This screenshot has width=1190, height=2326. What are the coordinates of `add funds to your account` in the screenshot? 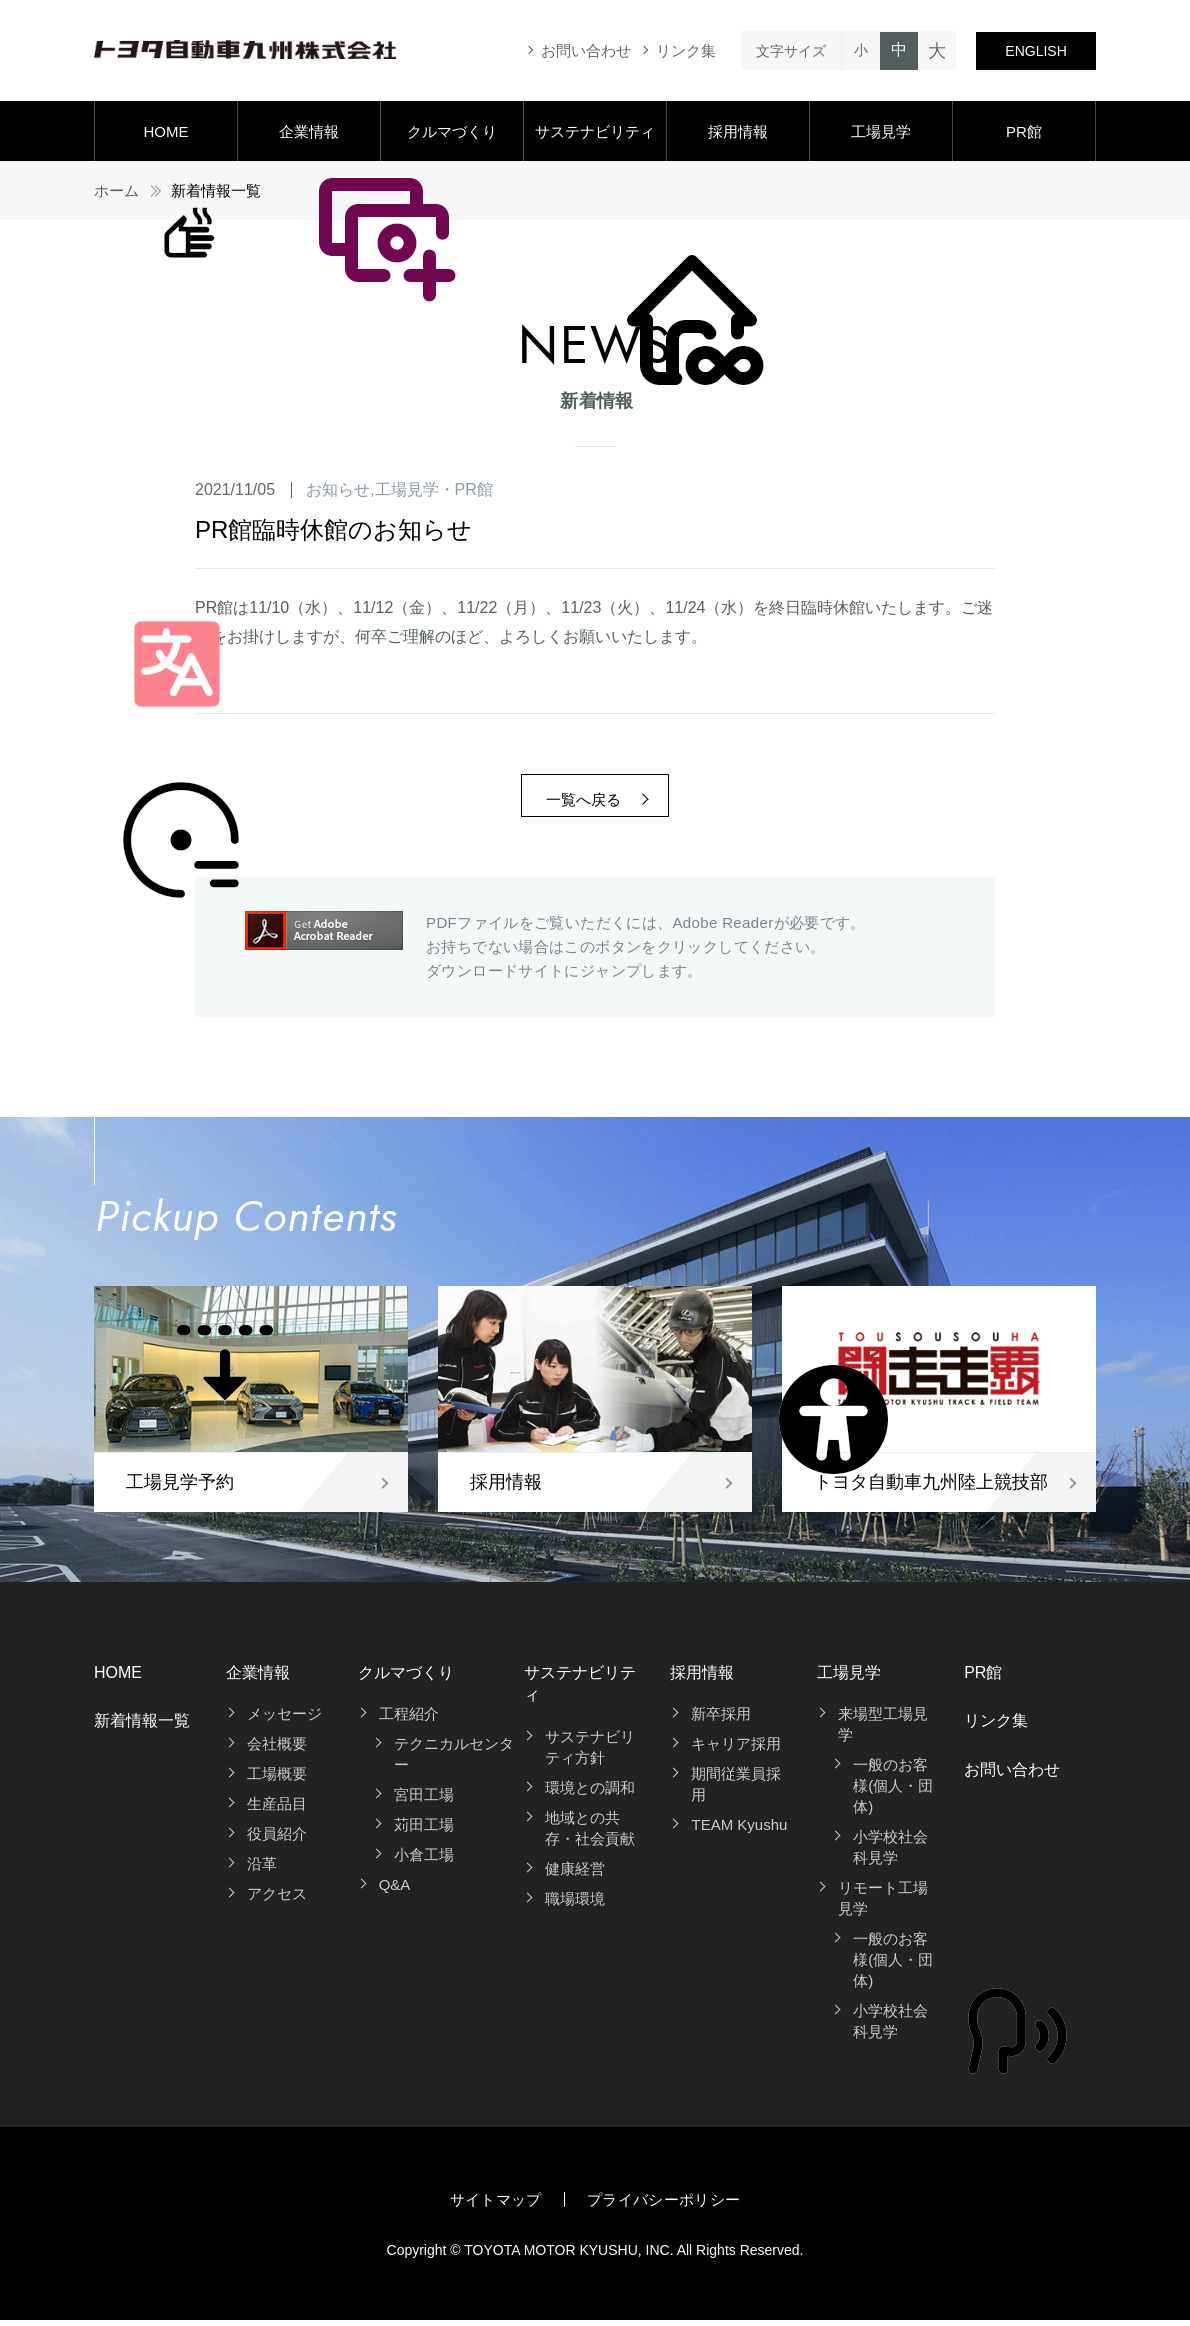 It's located at (384, 230).